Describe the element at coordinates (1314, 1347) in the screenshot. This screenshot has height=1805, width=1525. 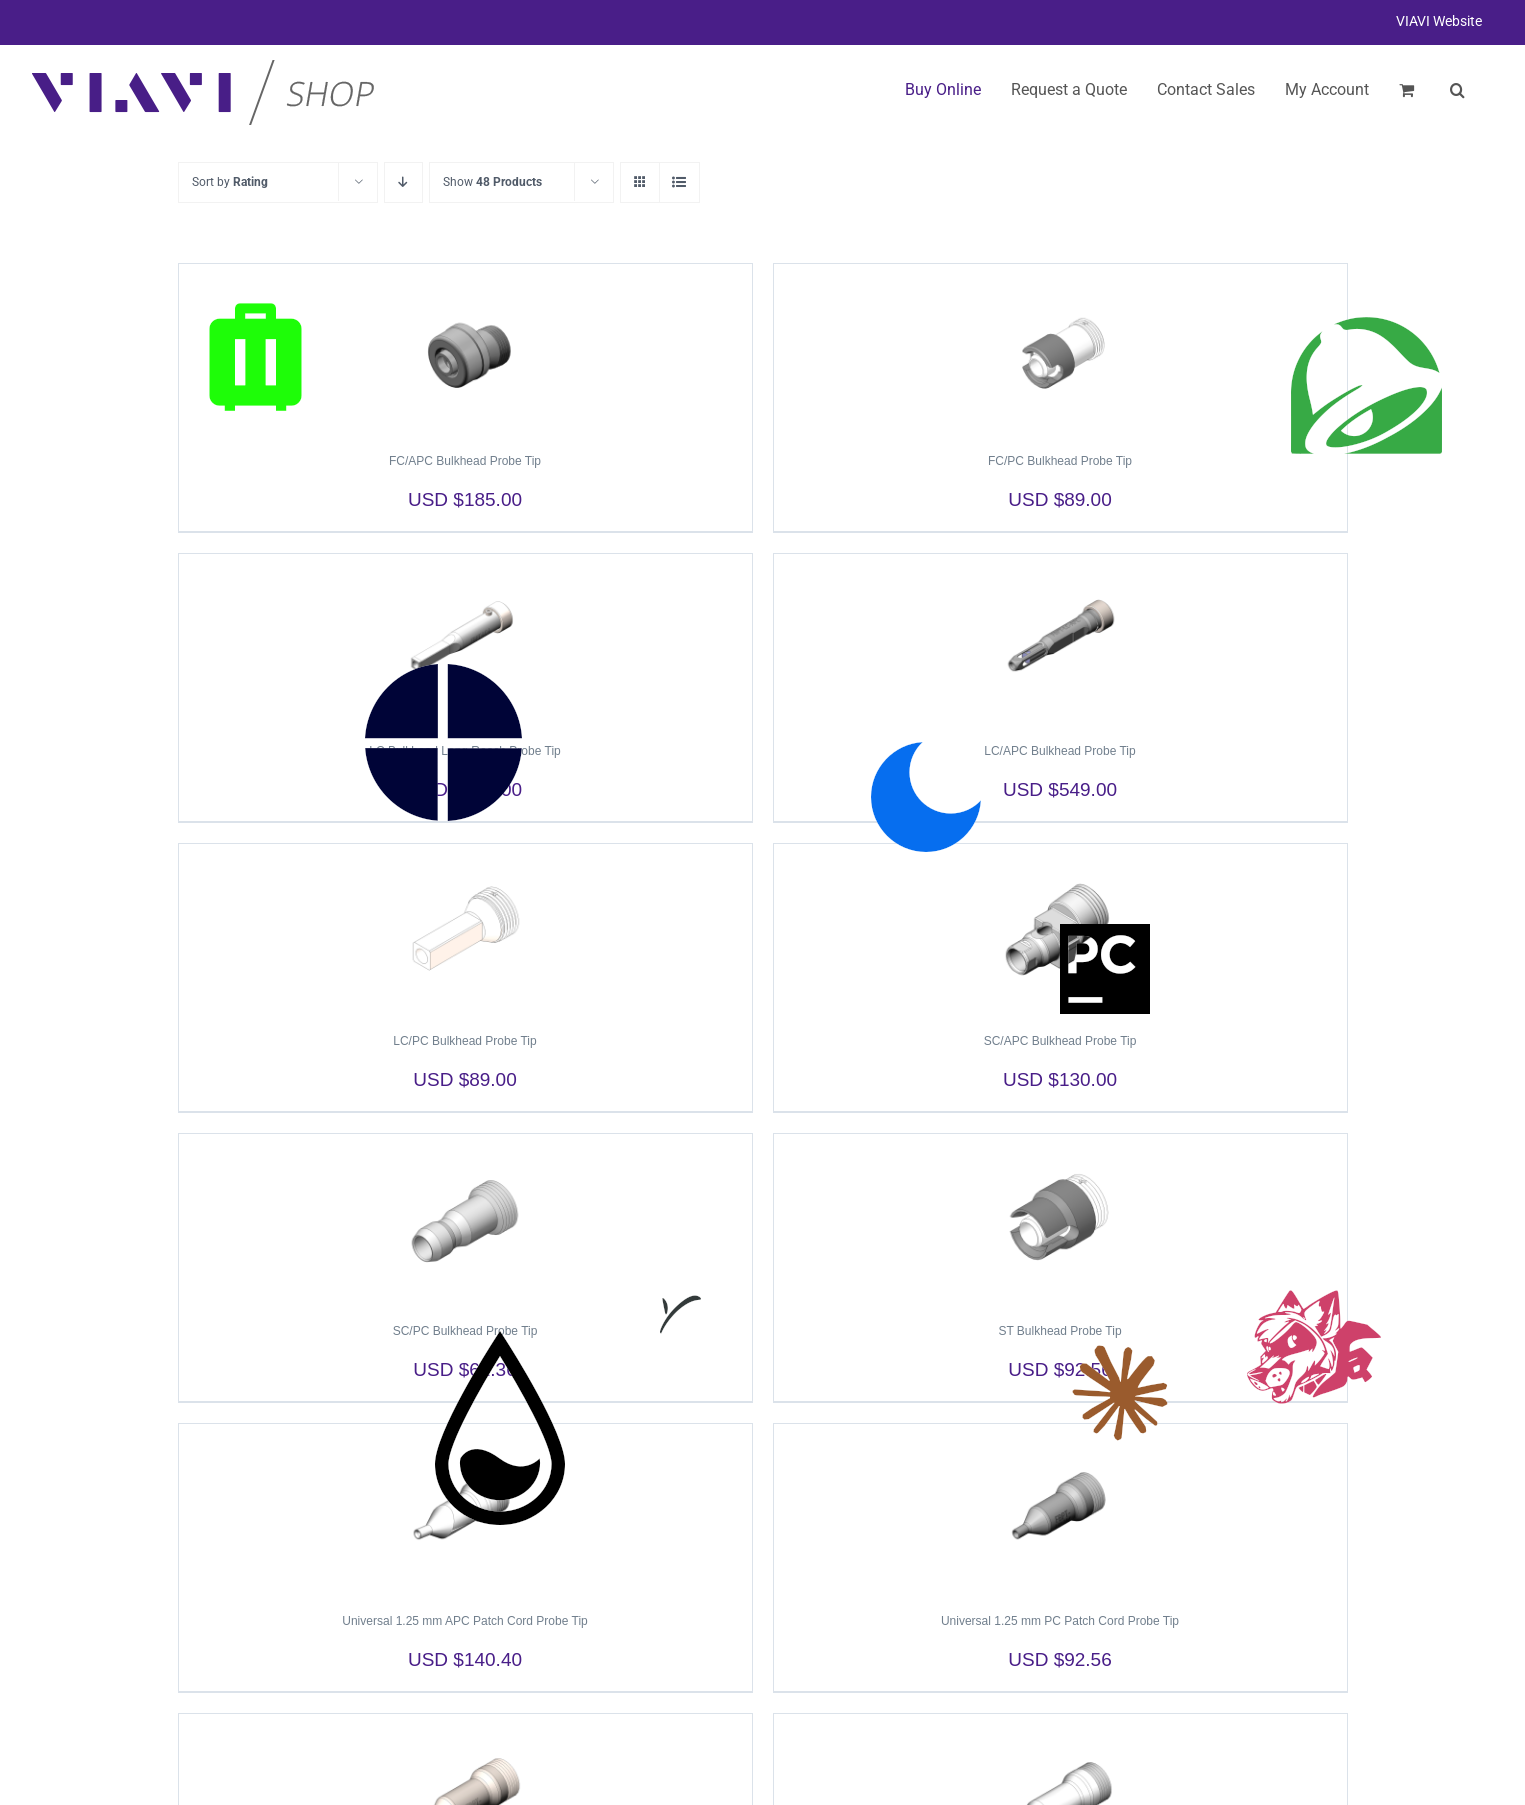
I see `visit furaffinity website` at that location.